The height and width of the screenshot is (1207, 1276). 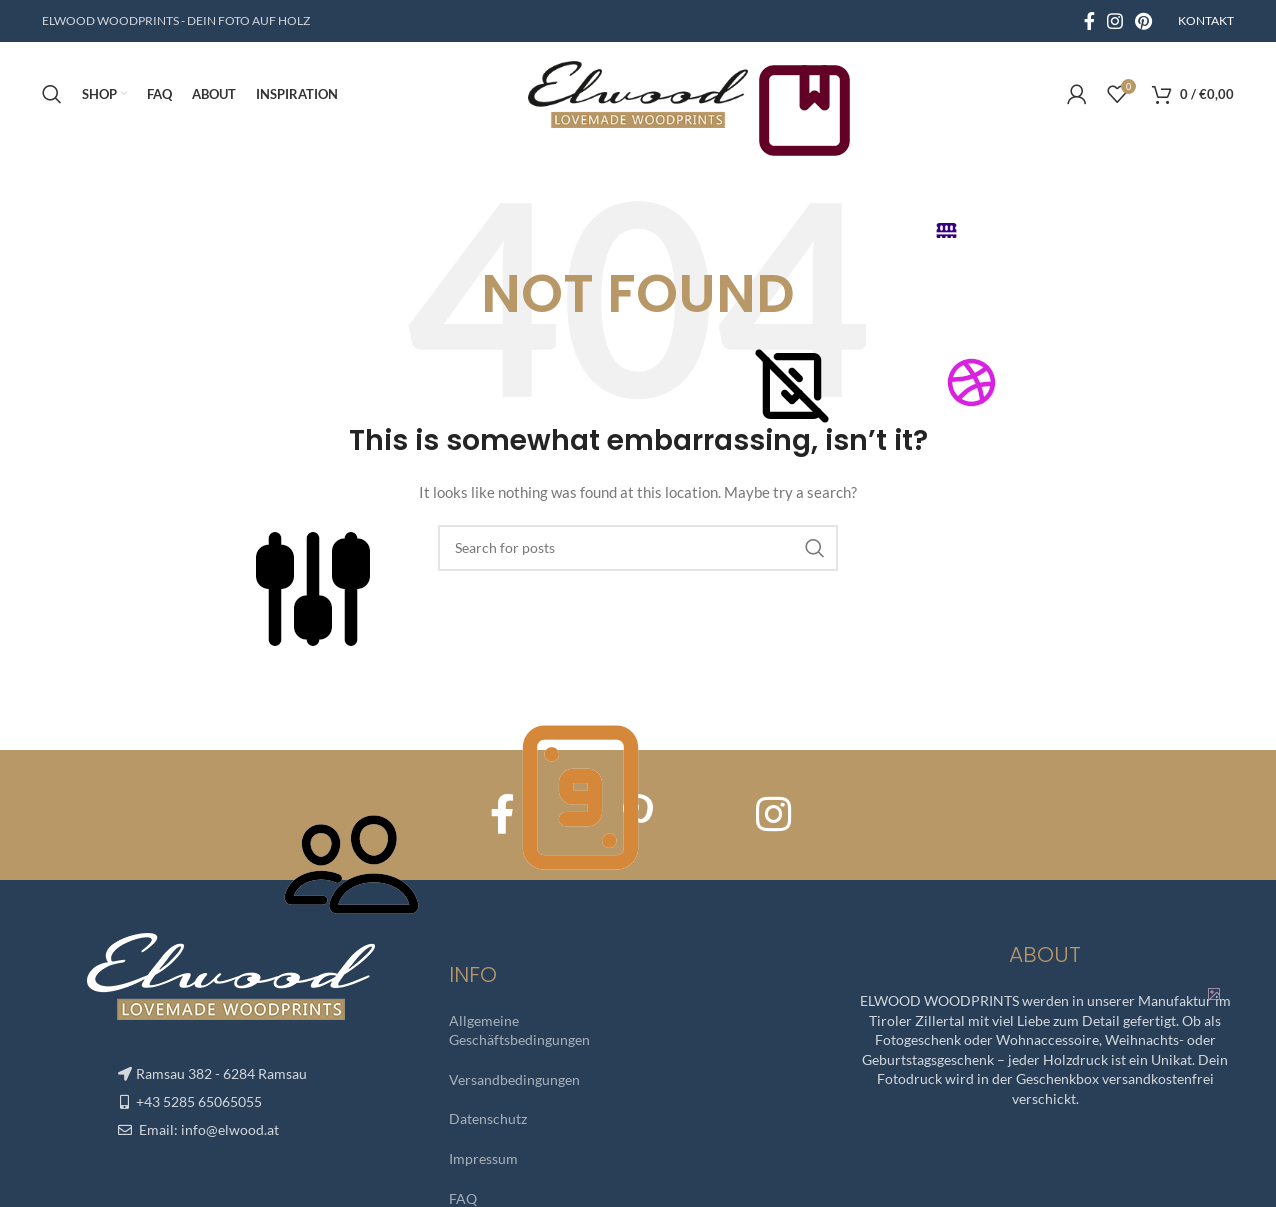 What do you see at coordinates (946, 230) in the screenshot?
I see `view system memory or RAM usage` at bounding box center [946, 230].